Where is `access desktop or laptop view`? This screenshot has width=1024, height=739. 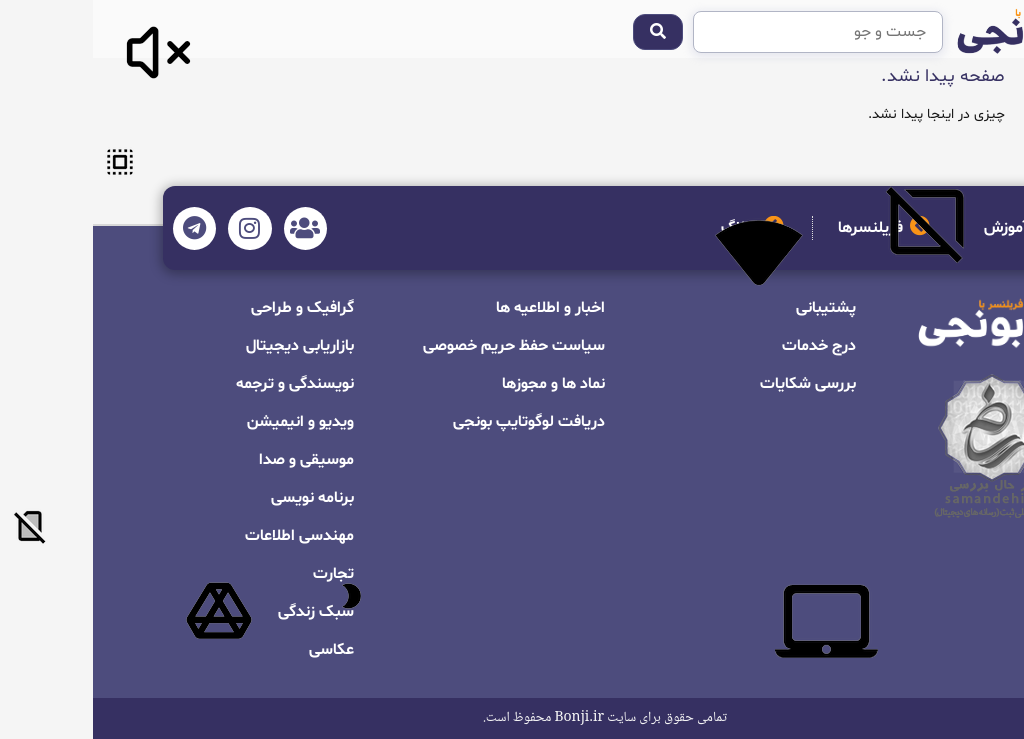 access desktop or laptop view is located at coordinates (826, 623).